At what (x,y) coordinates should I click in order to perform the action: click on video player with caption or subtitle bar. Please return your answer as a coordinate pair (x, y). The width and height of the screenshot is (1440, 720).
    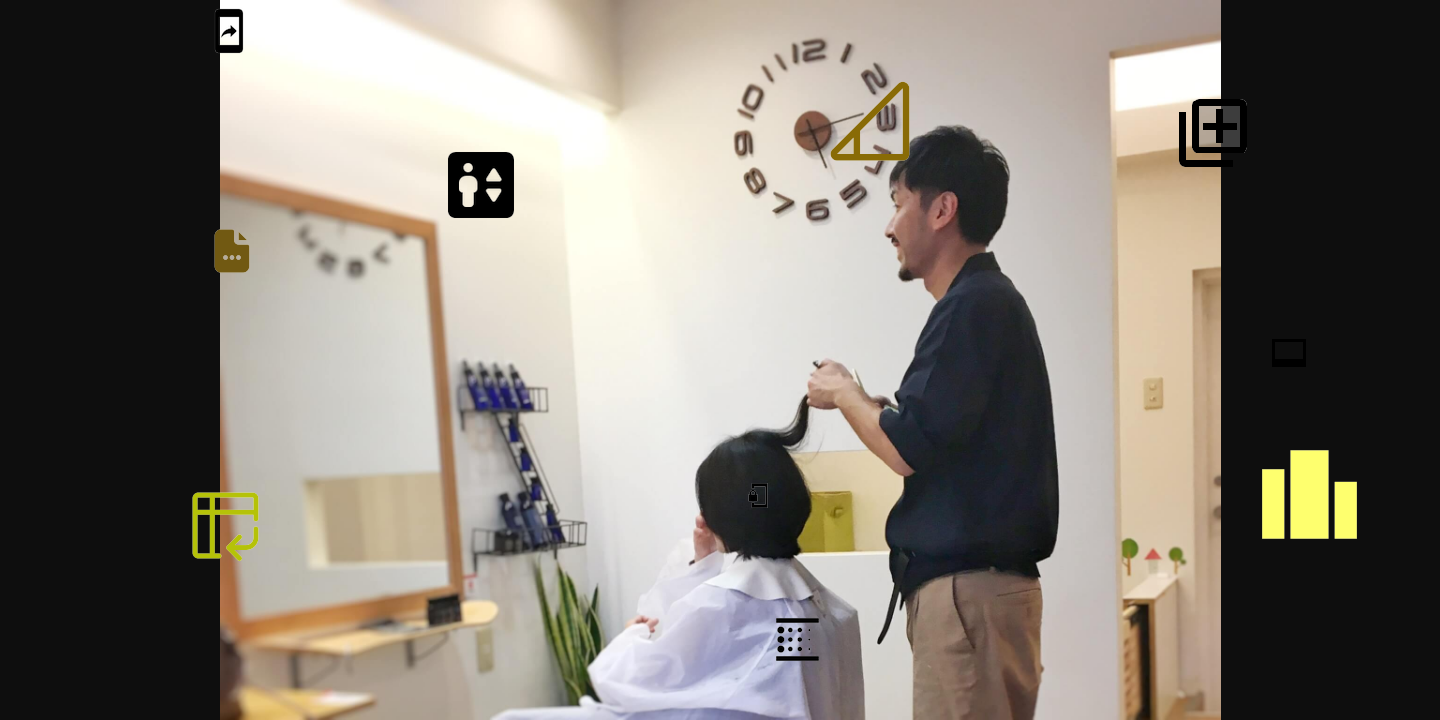
    Looking at the image, I should click on (1289, 353).